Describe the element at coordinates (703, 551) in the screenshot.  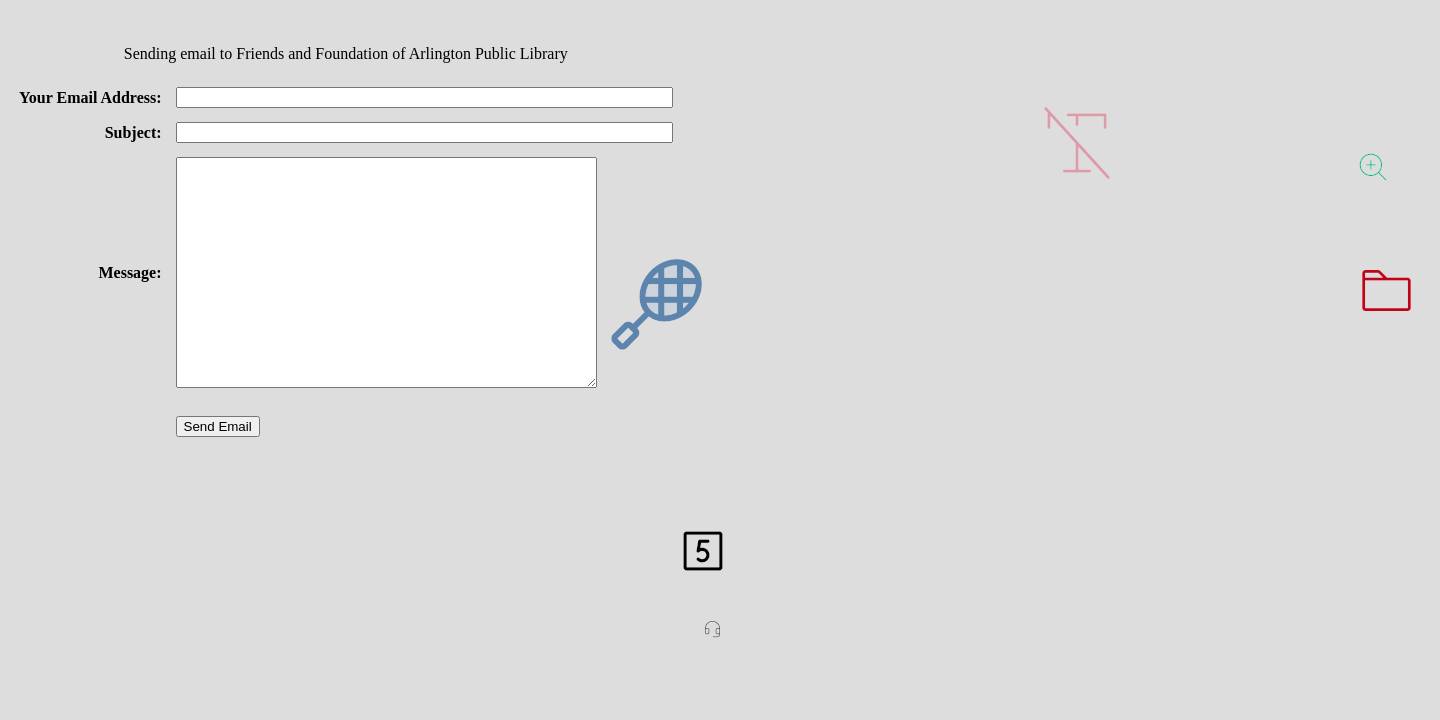
I see `indicates step 5 in a numbered sequence` at that location.